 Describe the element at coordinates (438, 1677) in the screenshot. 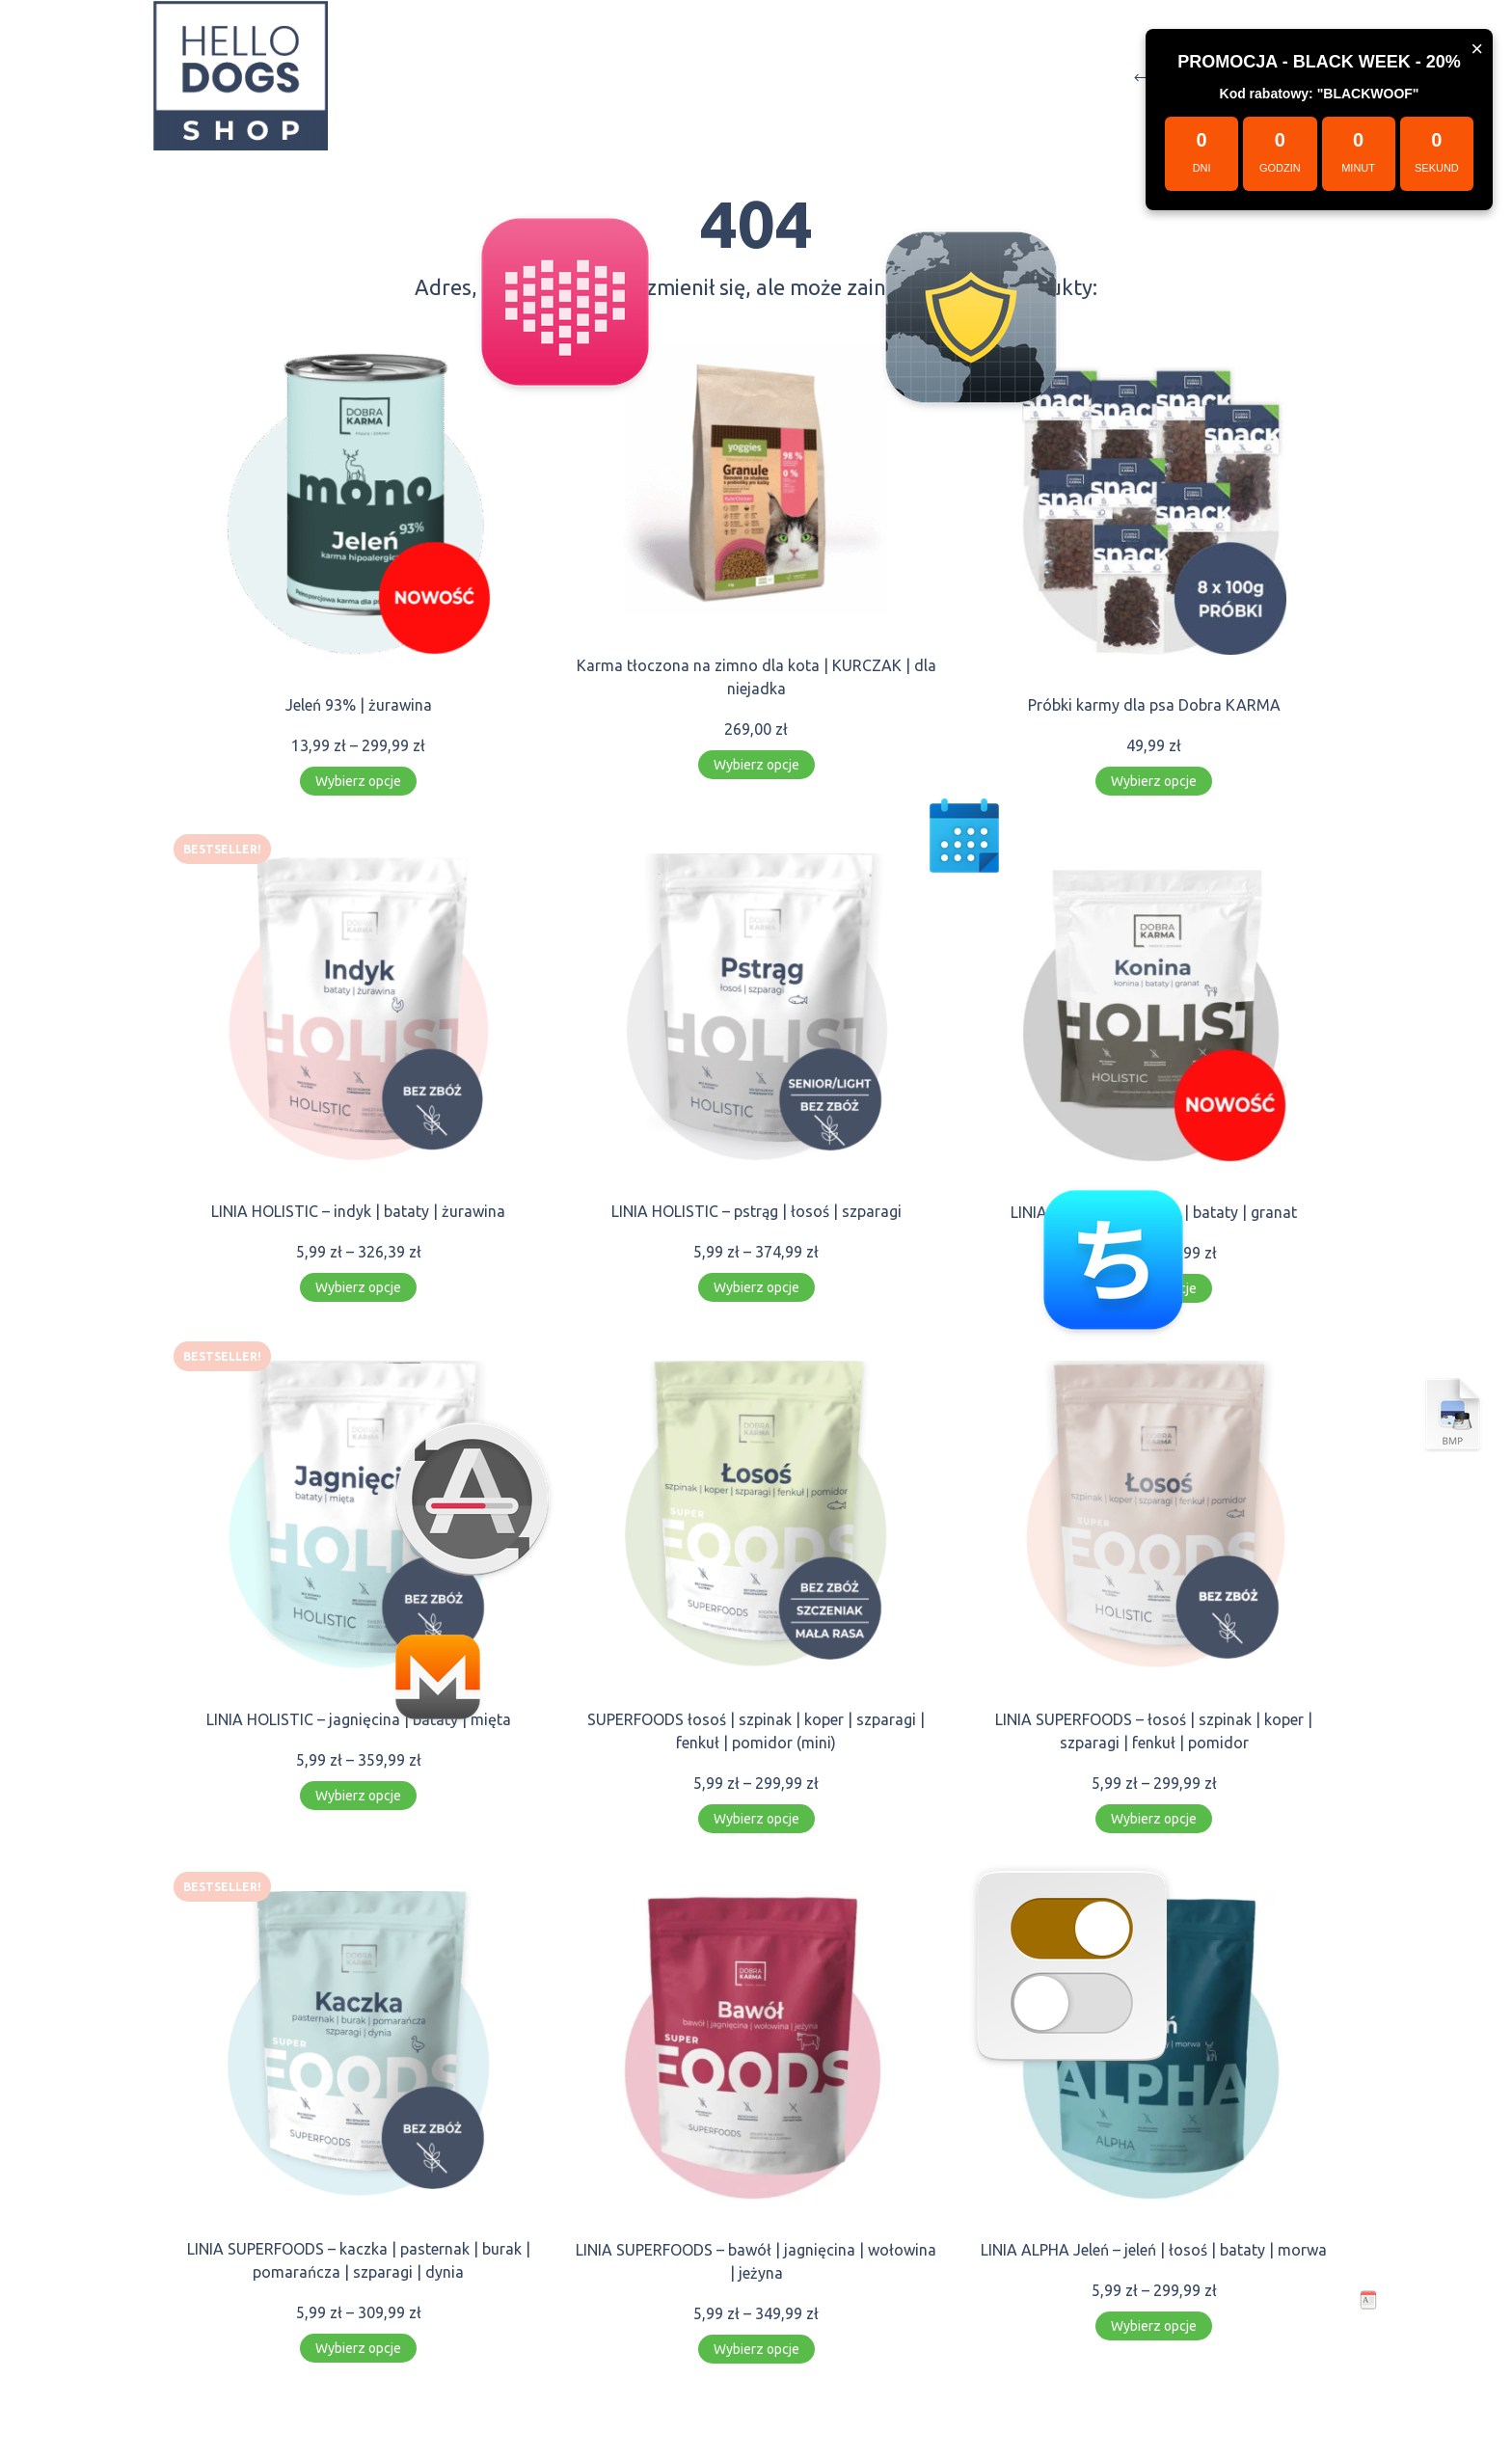

I see `open the Monero cryptocurrency wallet app` at that location.